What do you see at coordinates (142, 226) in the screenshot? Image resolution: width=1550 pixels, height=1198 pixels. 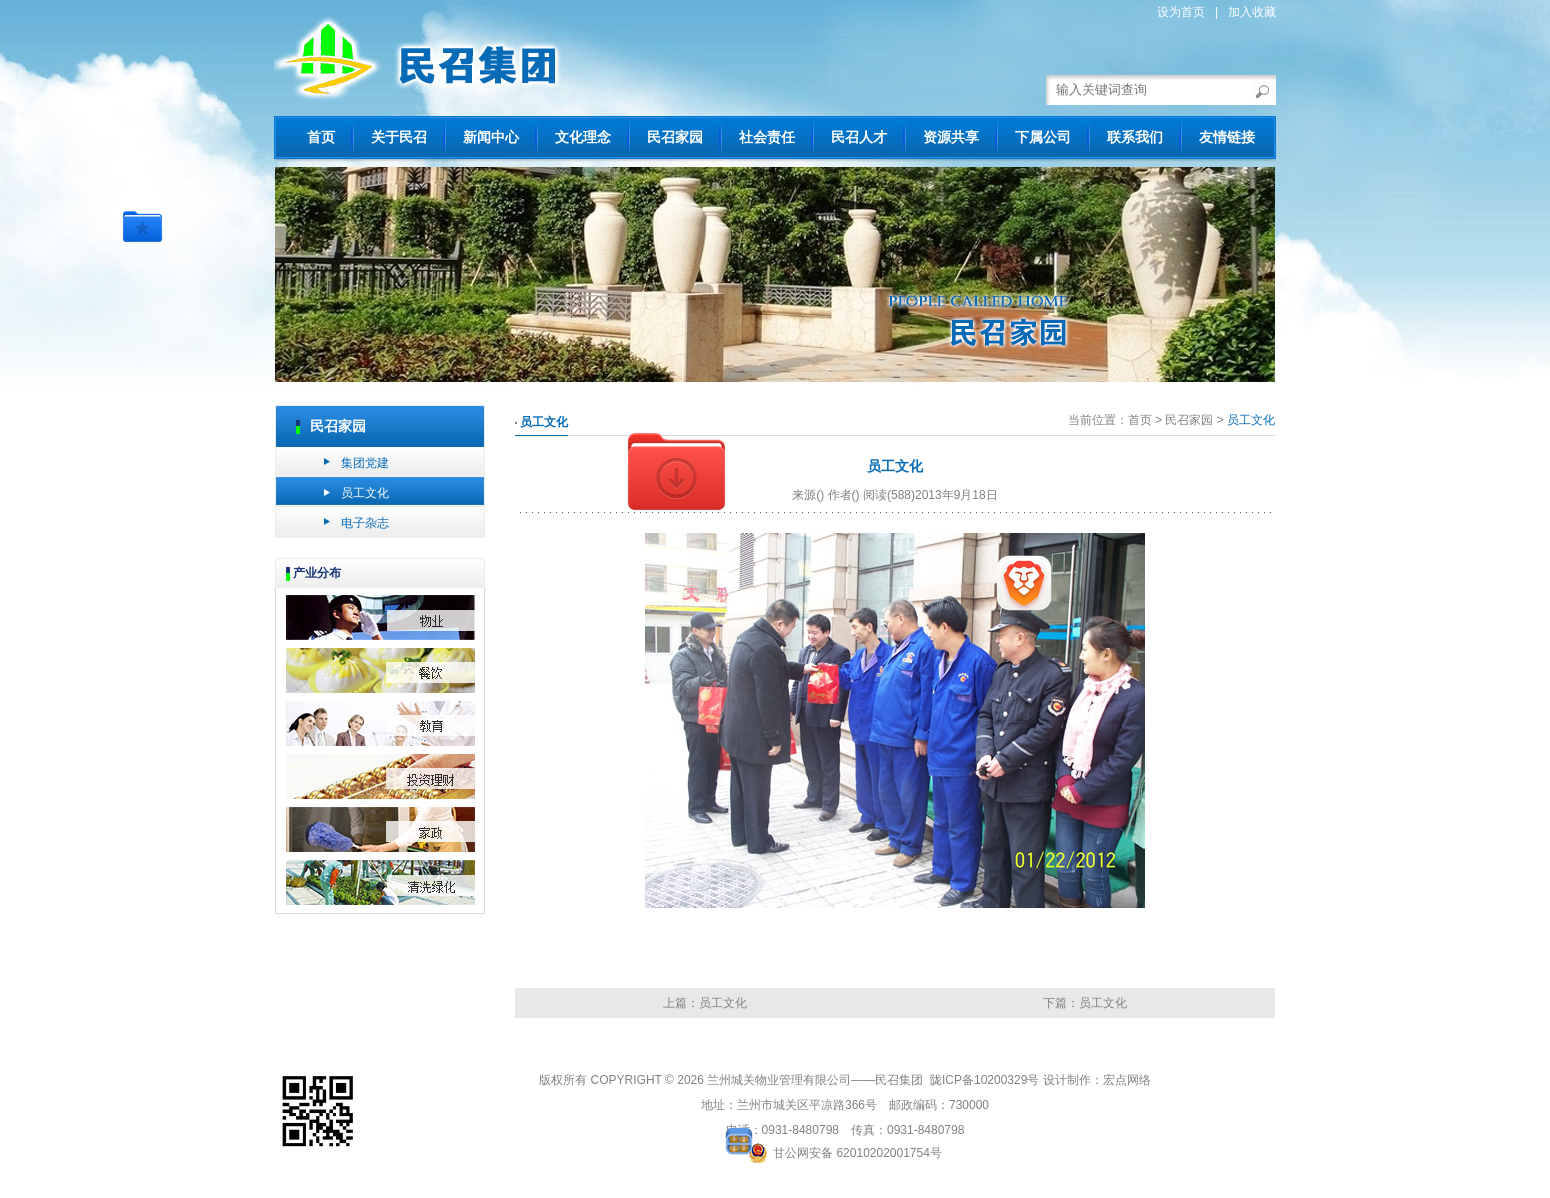 I see `access bookmarked or favorite files` at bounding box center [142, 226].